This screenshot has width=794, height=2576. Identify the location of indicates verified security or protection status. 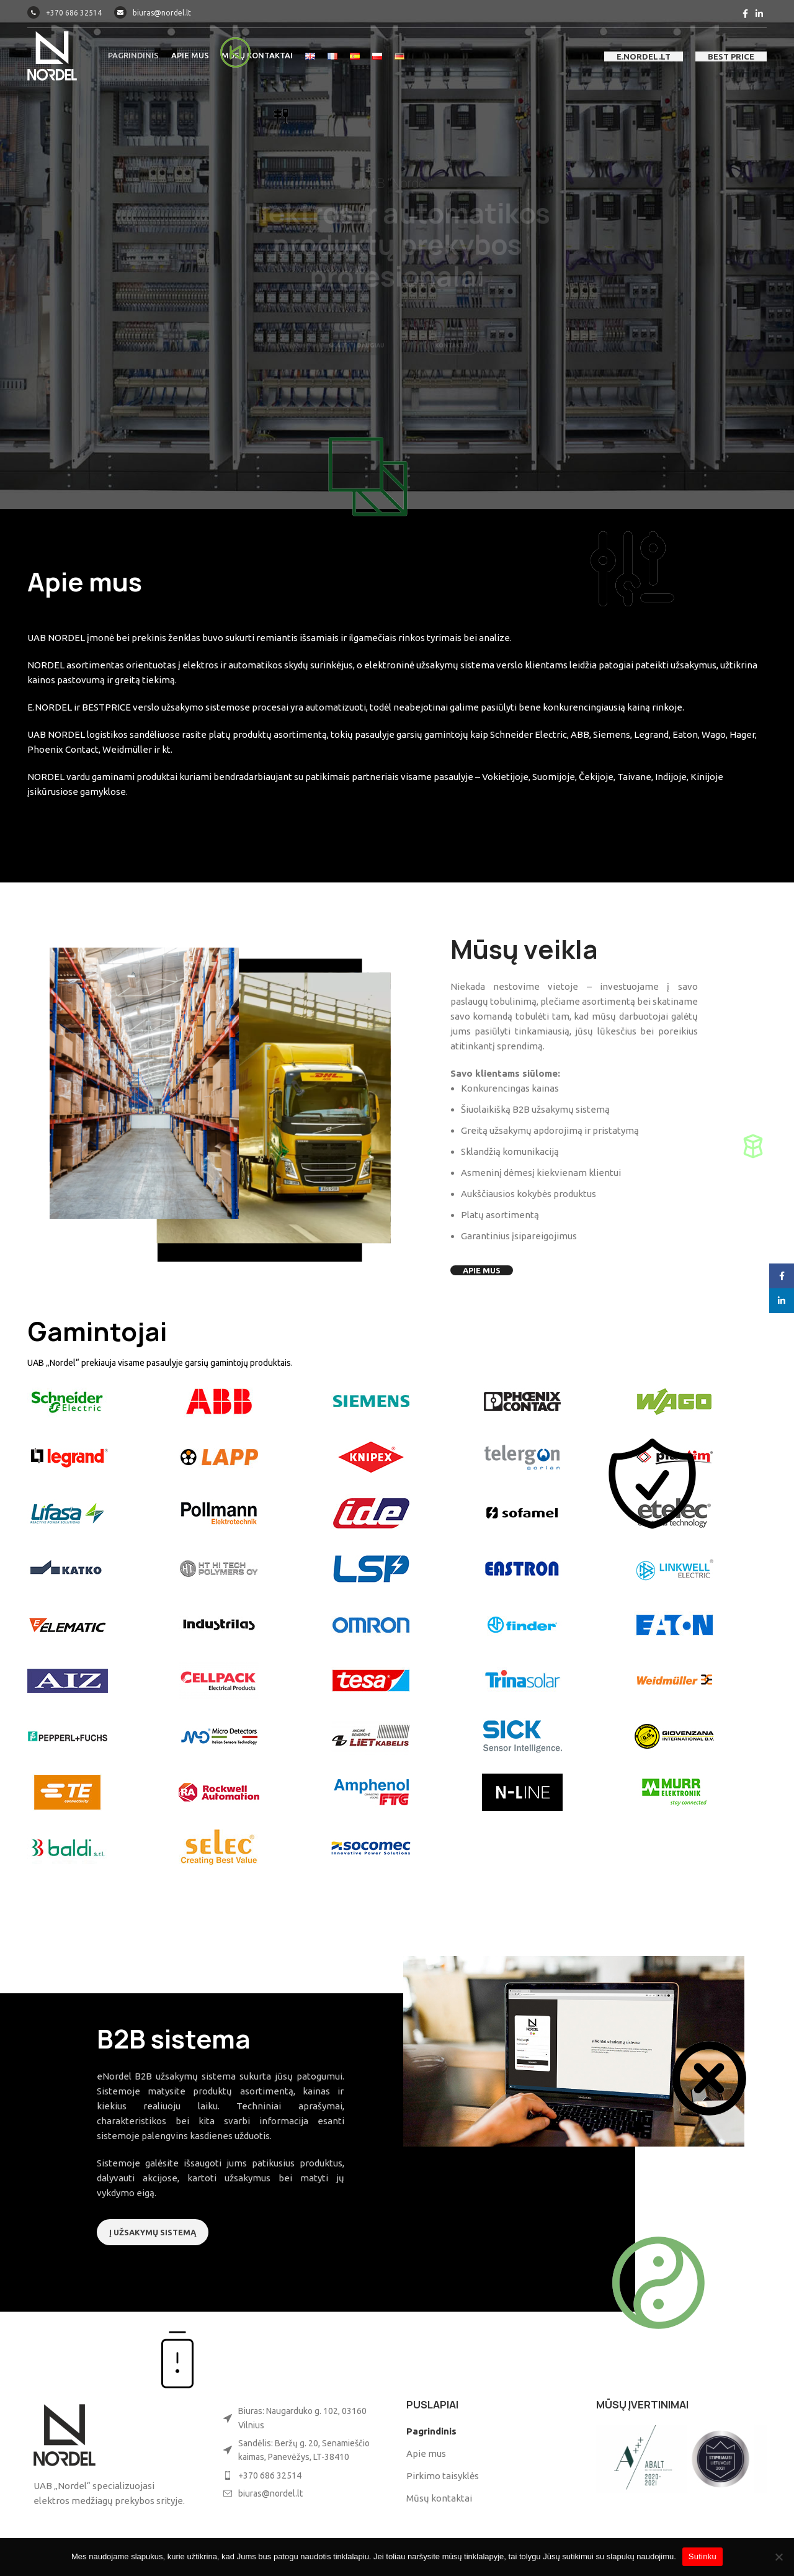
(652, 1483).